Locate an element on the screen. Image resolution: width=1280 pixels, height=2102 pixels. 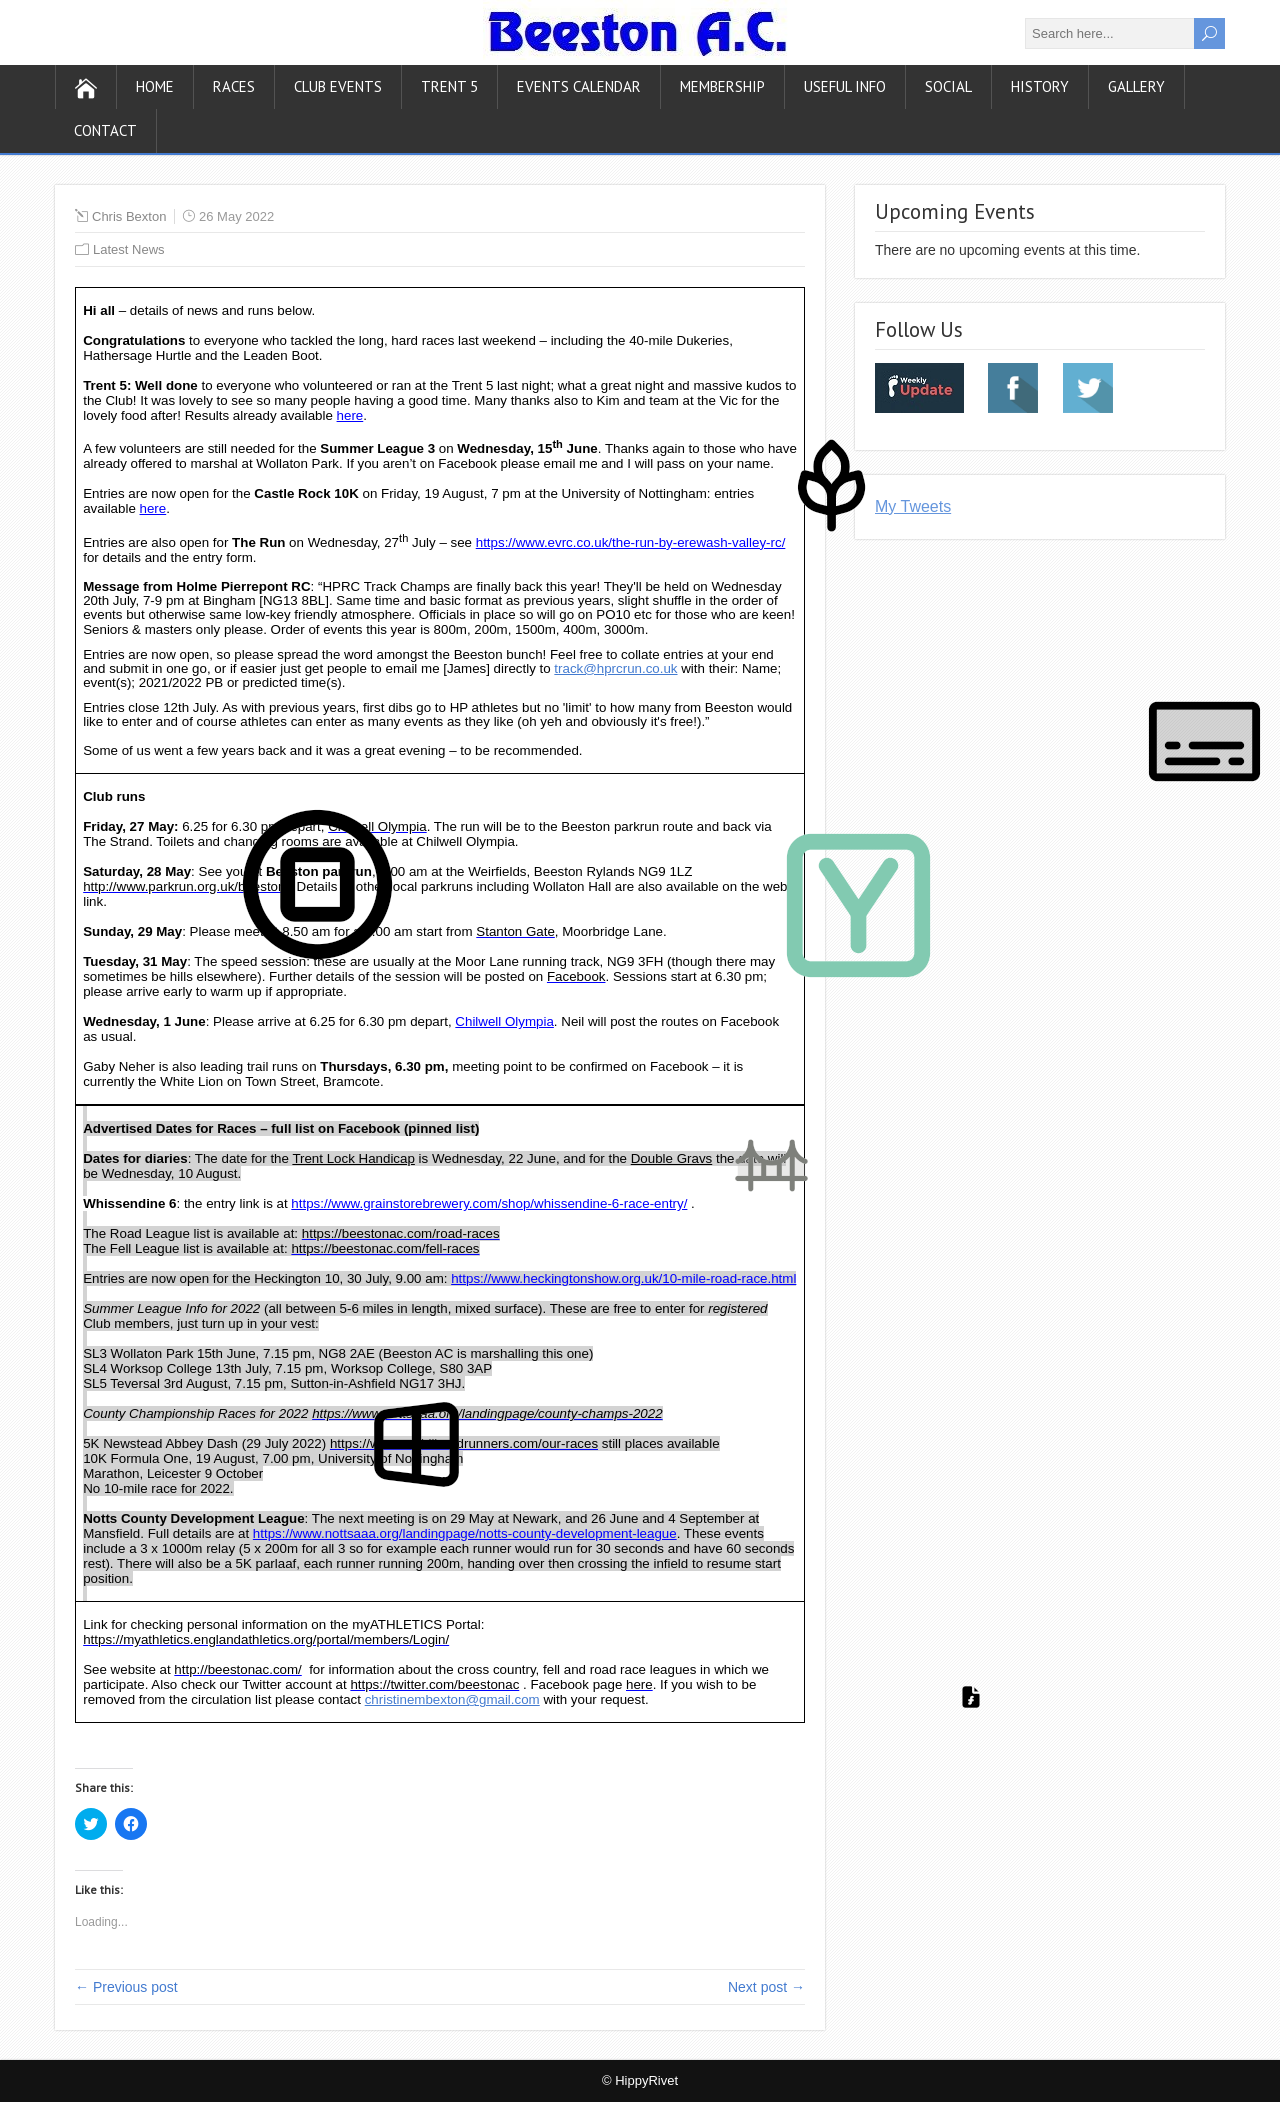
open a function or script file is located at coordinates (971, 1697).